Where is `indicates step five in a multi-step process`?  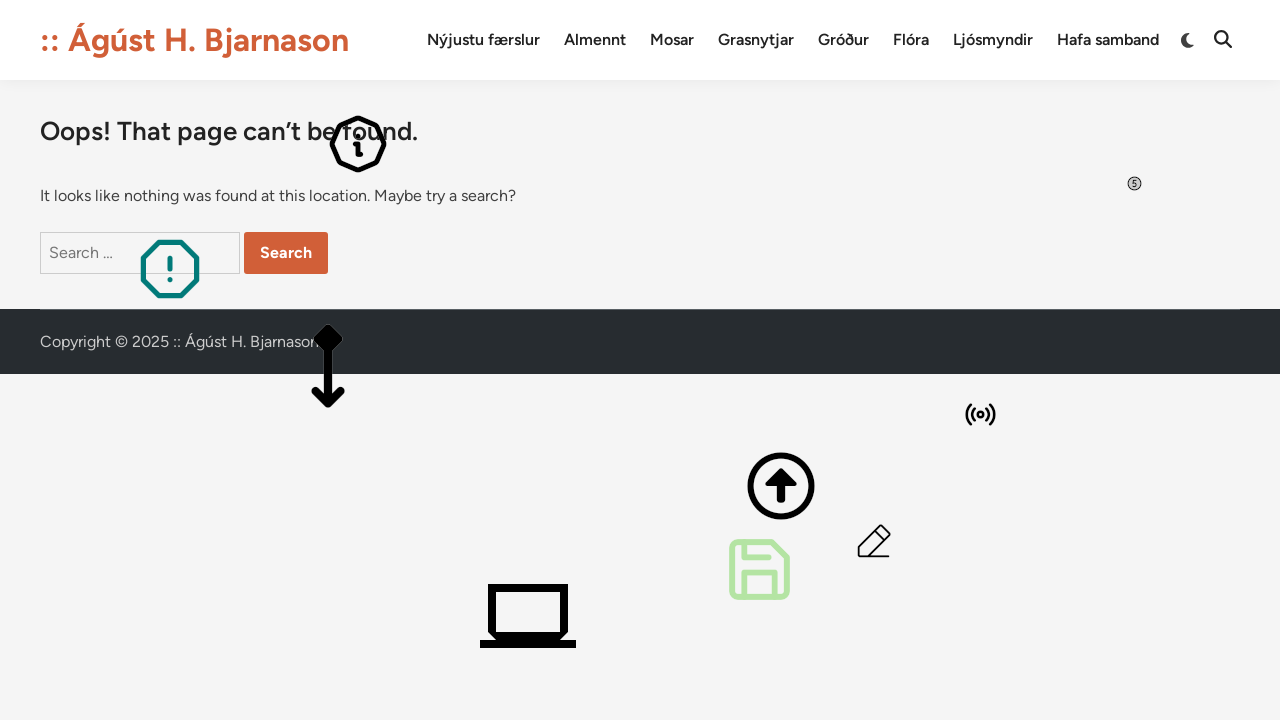
indicates step five in a multi-step process is located at coordinates (1134, 183).